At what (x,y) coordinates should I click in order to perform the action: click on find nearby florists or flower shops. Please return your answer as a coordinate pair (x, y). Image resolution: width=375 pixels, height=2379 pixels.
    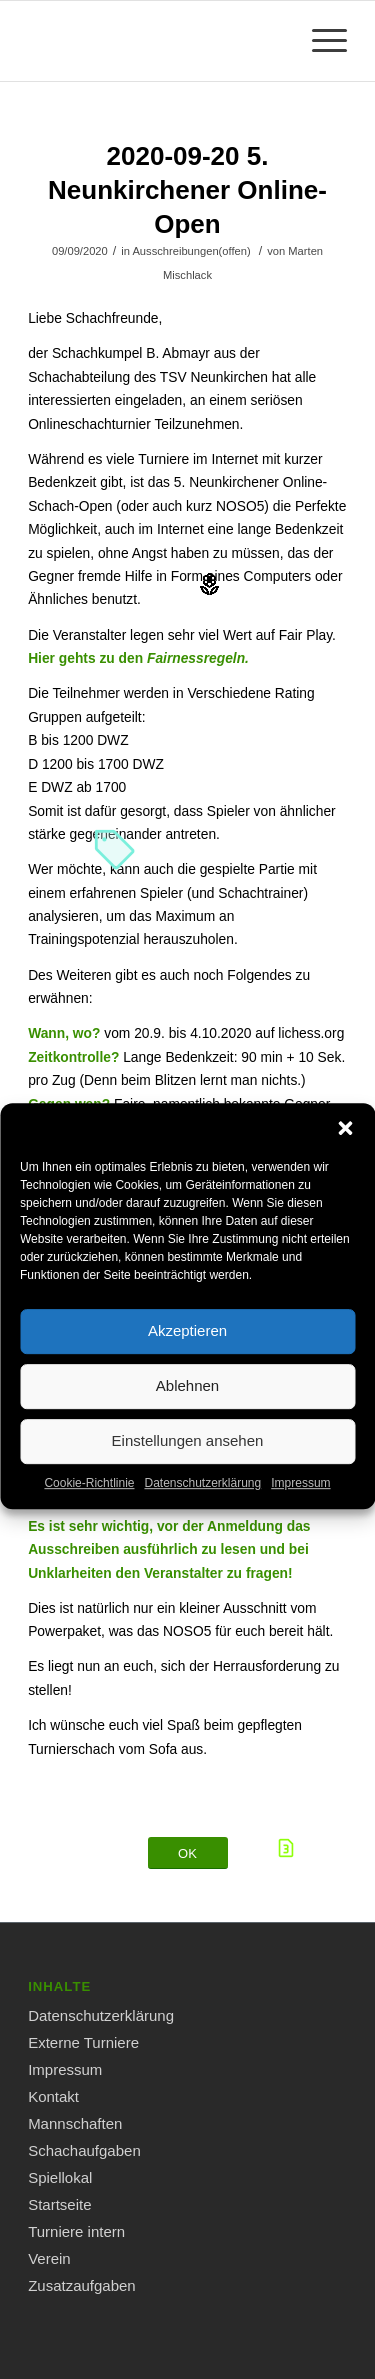
    Looking at the image, I should click on (209, 584).